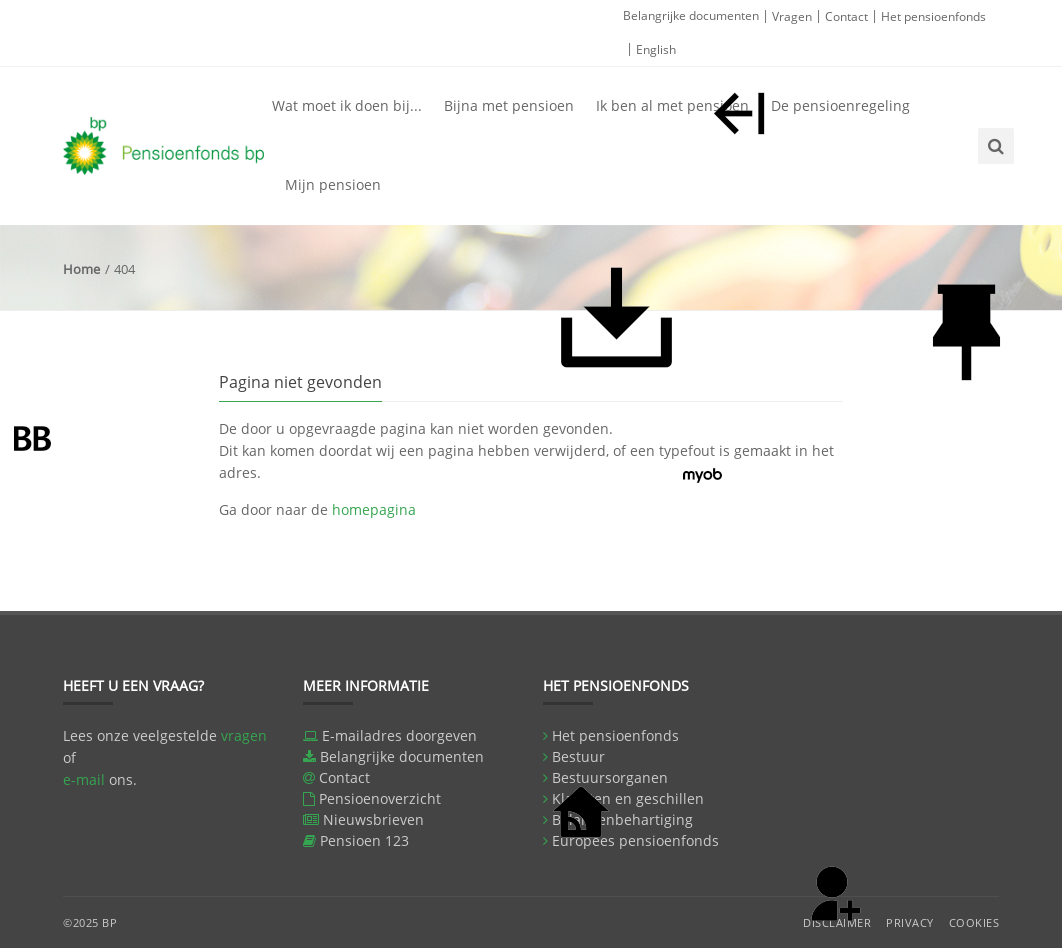  What do you see at coordinates (702, 475) in the screenshot?
I see `access MYOB accounting software` at bounding box center [702, 475].